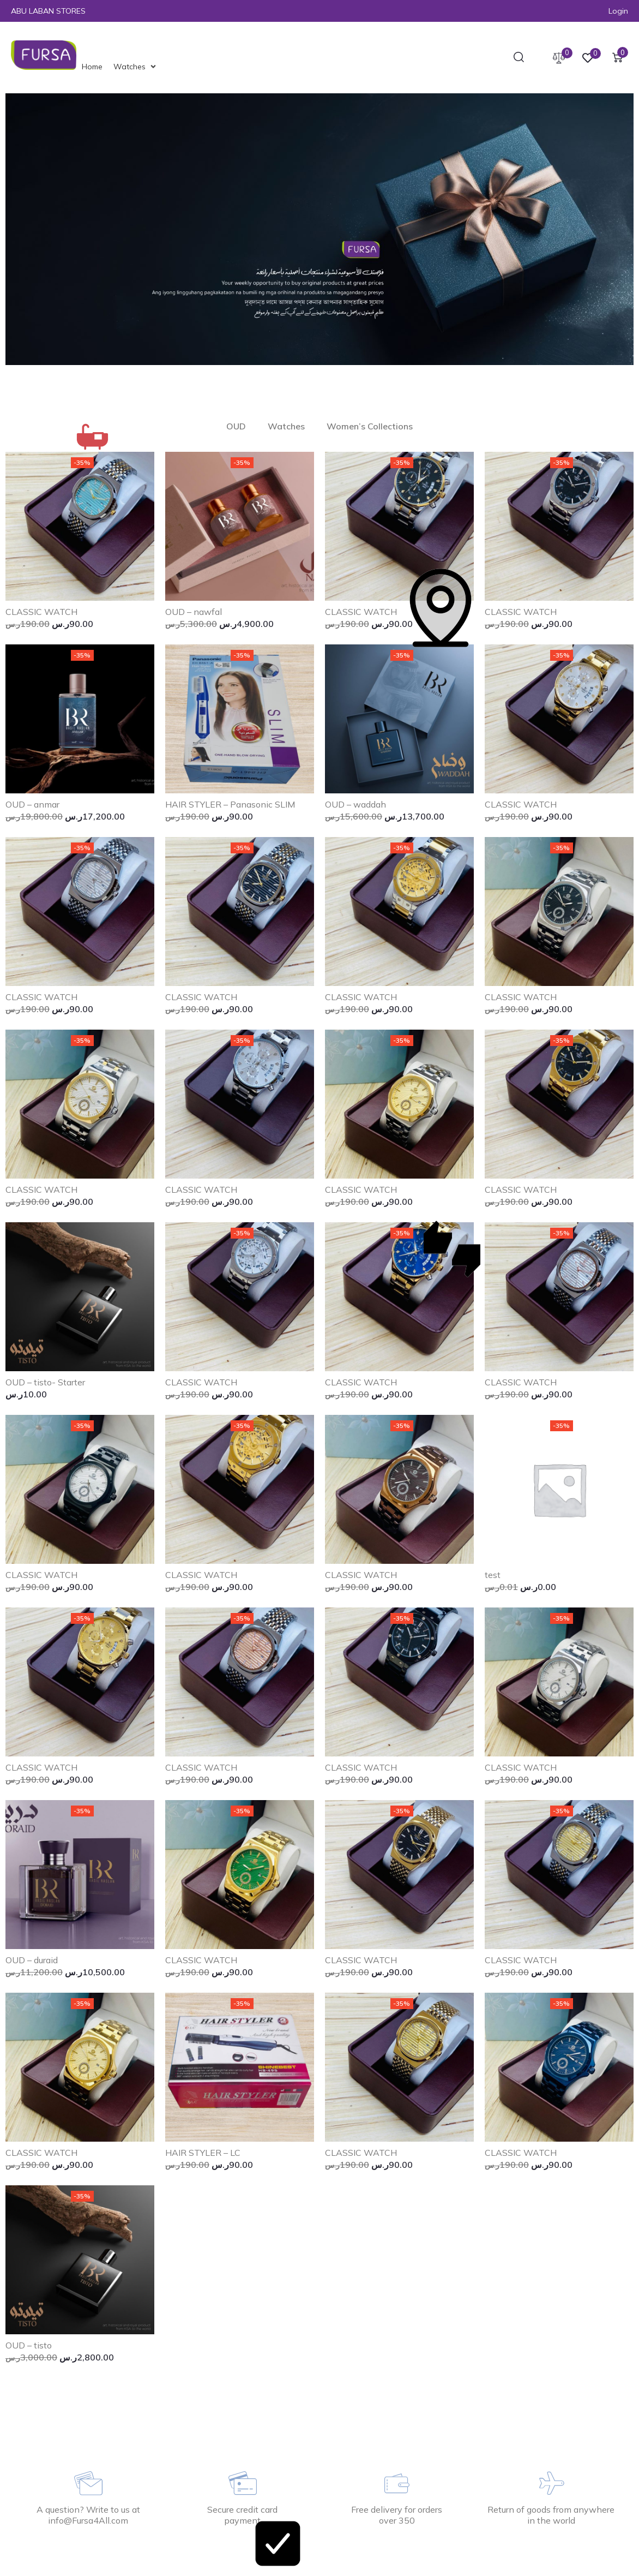  I want to click on indicates bathroom or bathing facilities, so click(92, 437).